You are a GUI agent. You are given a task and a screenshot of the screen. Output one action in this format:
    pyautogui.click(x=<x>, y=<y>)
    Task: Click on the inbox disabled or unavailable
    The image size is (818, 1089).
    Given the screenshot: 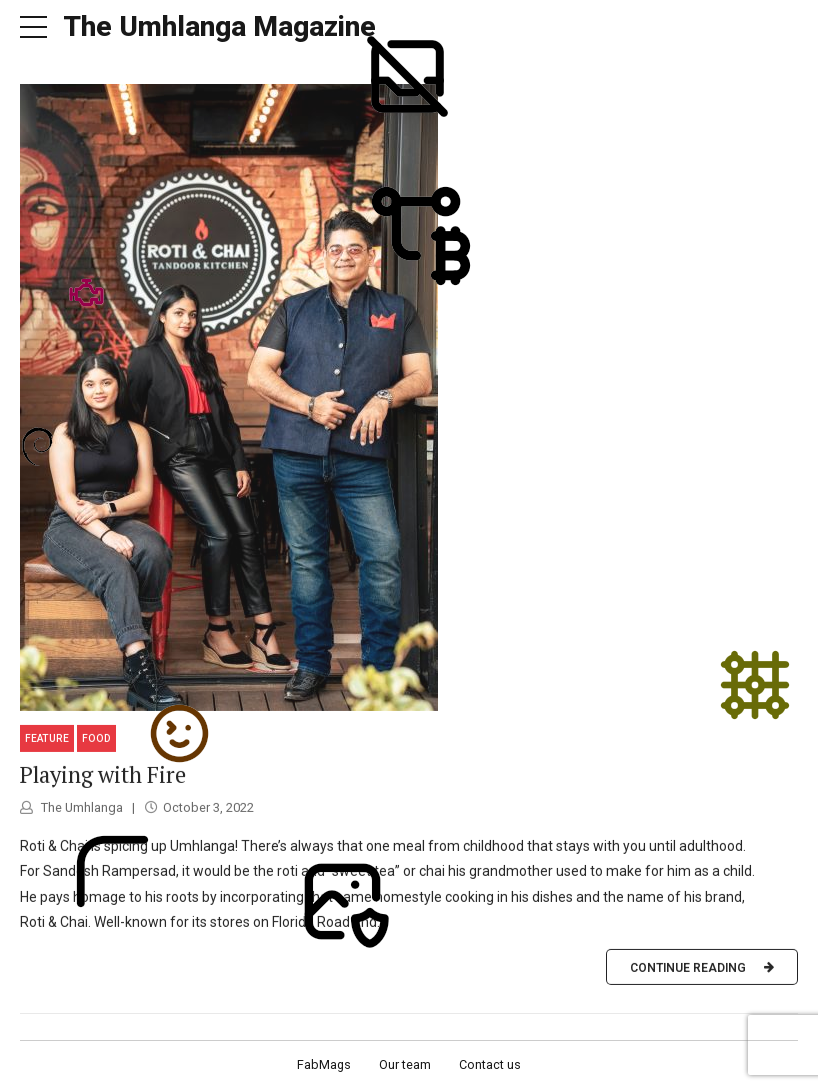 What is the action you would take?
    pyautogui.click(x=407, y=76)
    